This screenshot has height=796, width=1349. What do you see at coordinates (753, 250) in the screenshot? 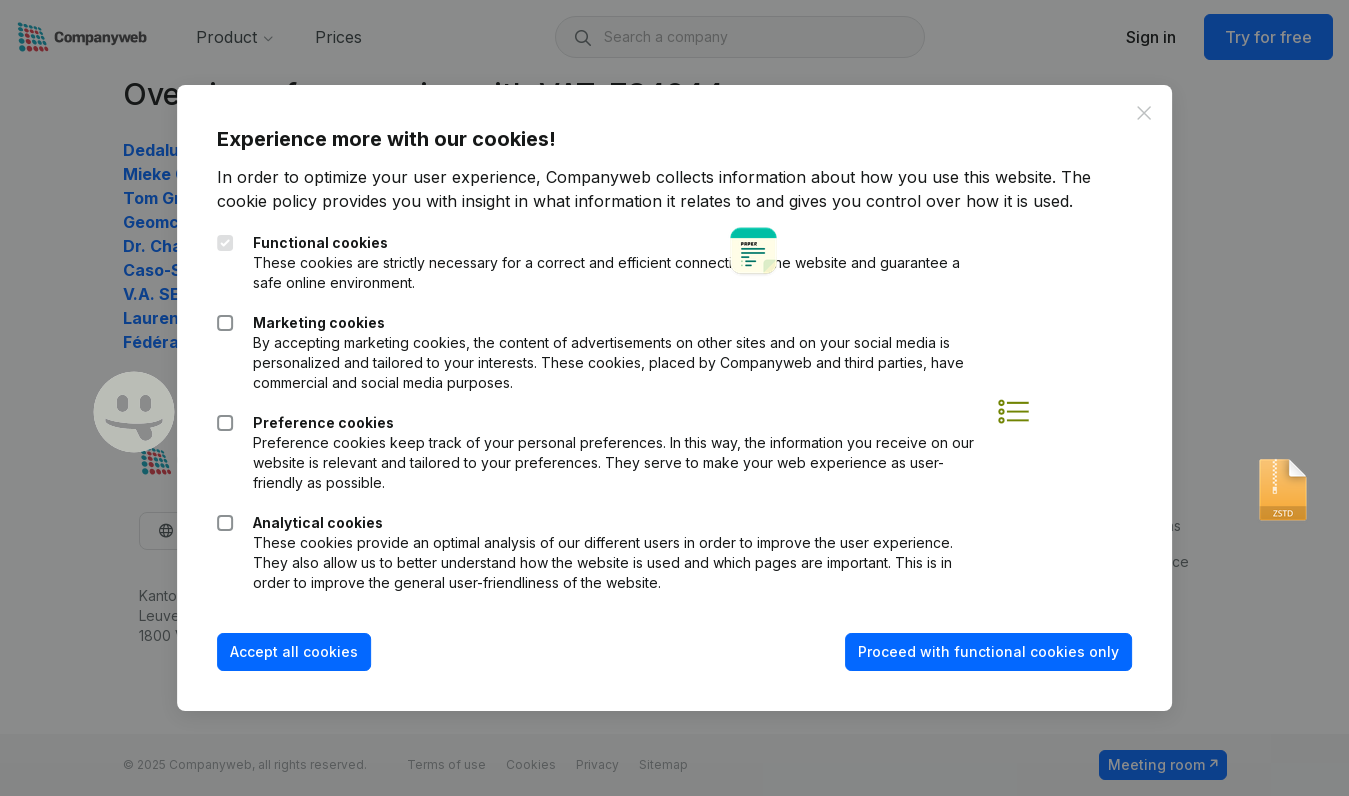
I see `open Paper note-taking app` at bounding box center [753, 250].